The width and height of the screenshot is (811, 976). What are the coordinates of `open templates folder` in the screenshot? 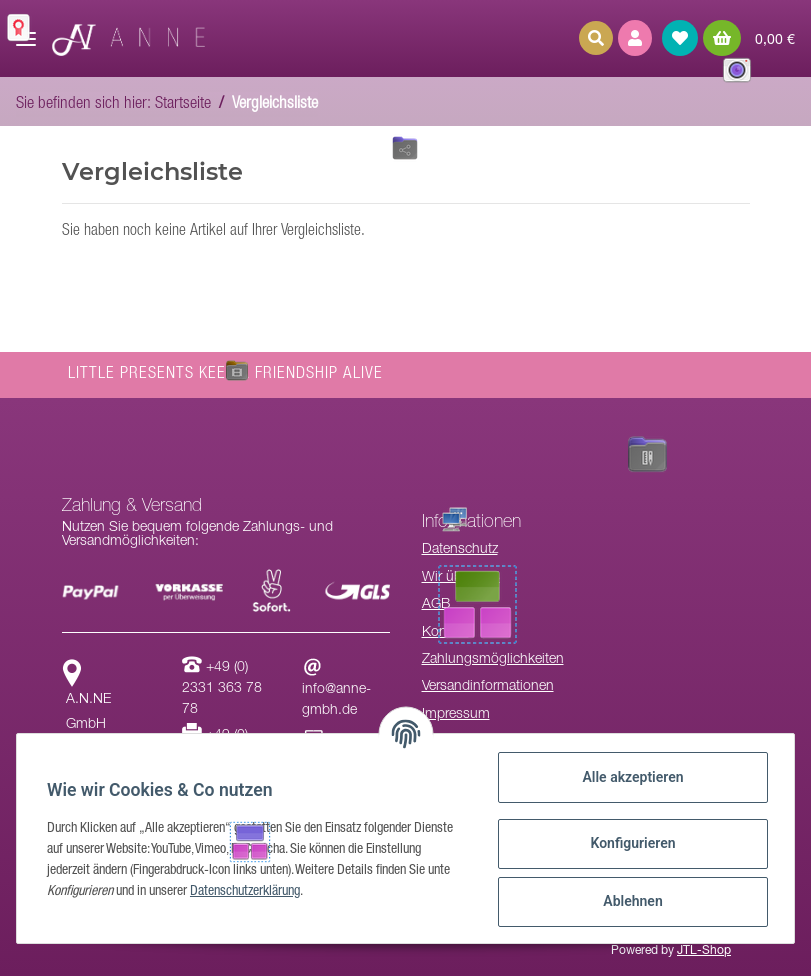 It's located at (647, 453).